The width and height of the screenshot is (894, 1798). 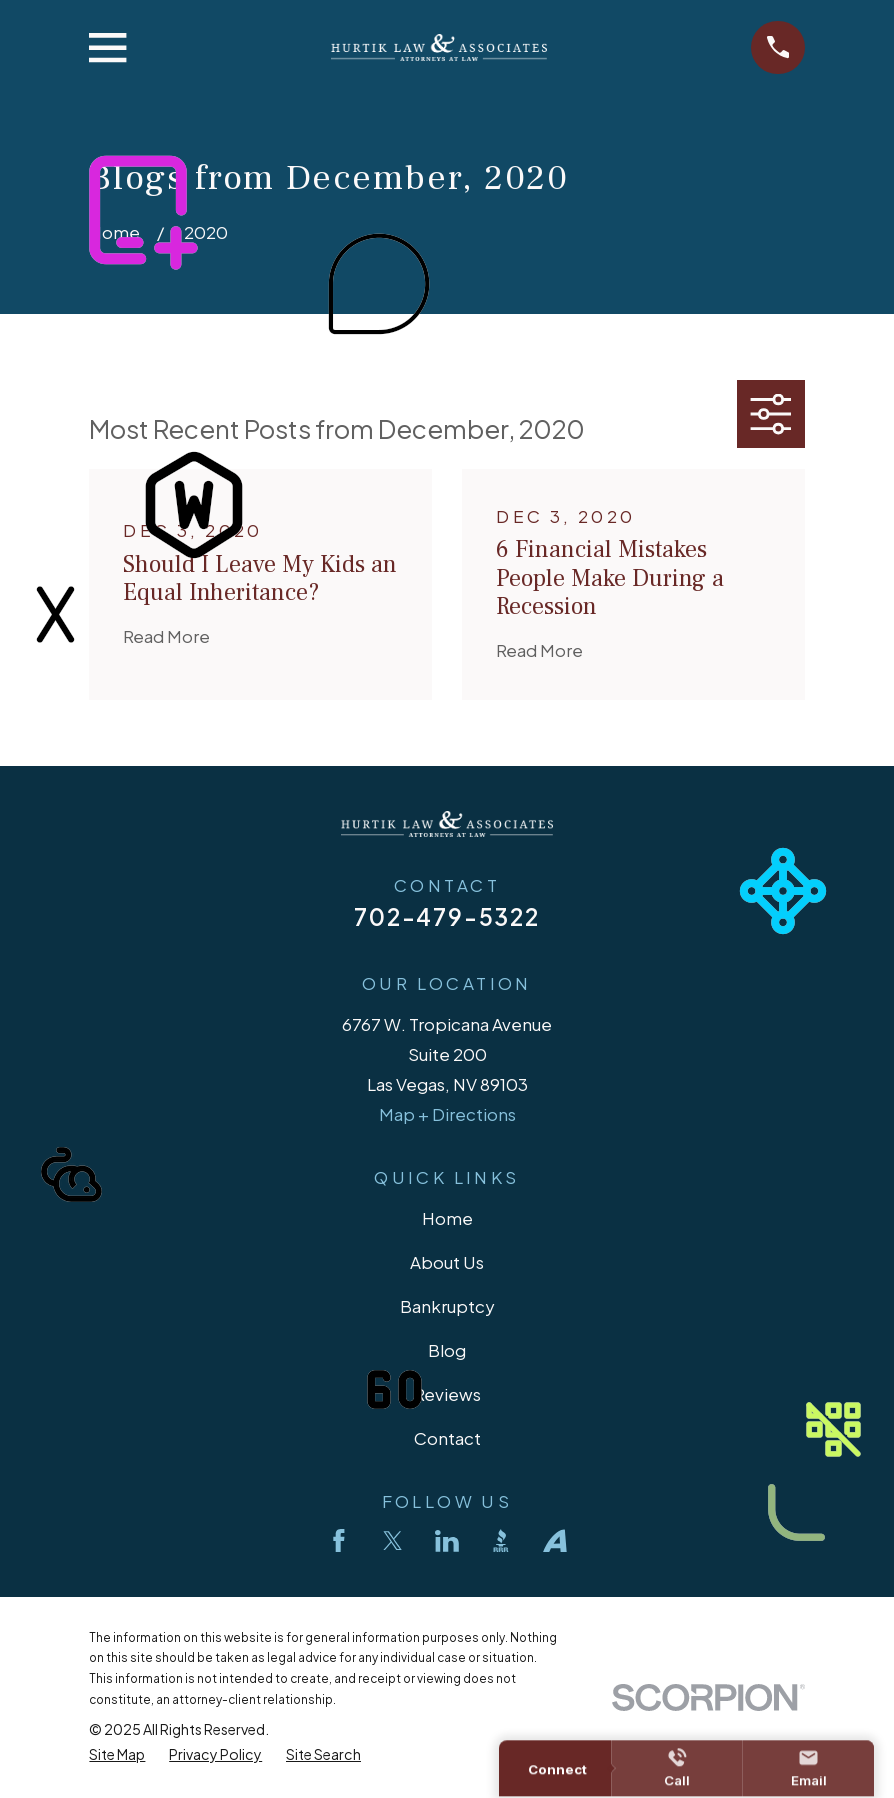 What do you see at coordinates (833, 1429) in the screenshot?
I see `dialpad is currently disabled` at bounding box center [833, 1429].